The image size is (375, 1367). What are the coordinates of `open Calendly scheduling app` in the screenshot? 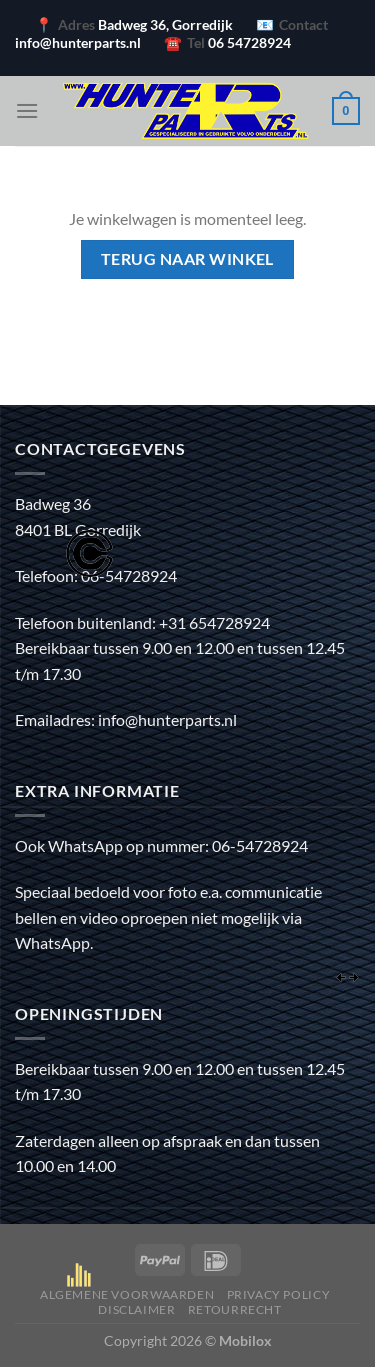 It's located at (89, 553).